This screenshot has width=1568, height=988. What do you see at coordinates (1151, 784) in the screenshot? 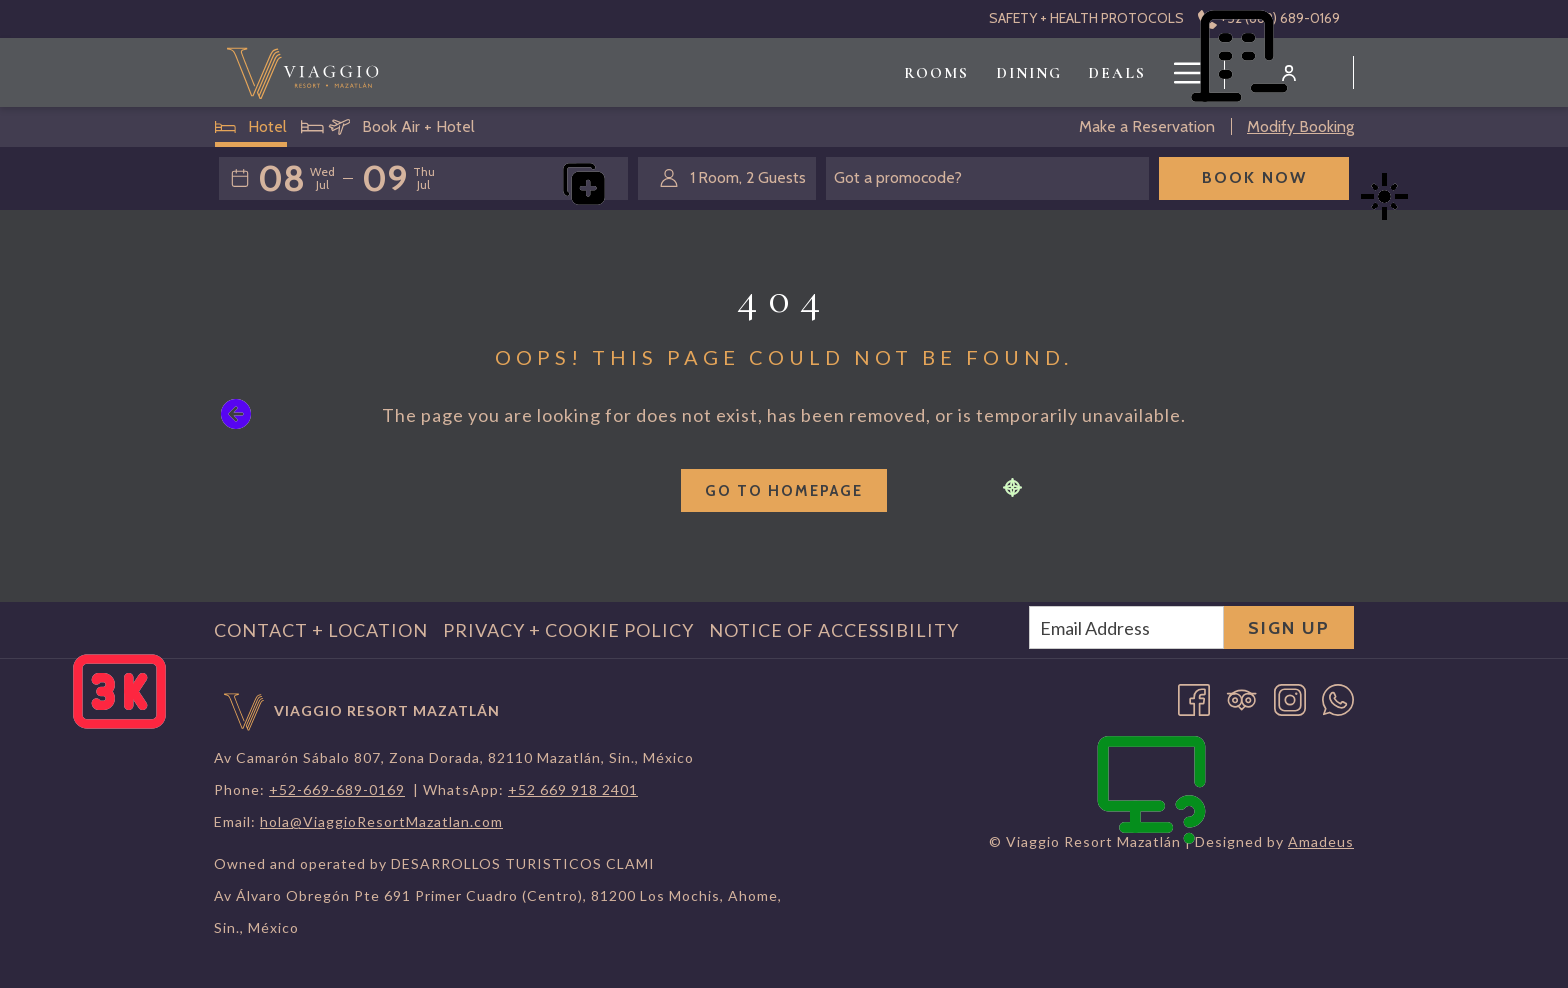
I see `get help with desktop or computer settings` at bounding box center [1151, 784].